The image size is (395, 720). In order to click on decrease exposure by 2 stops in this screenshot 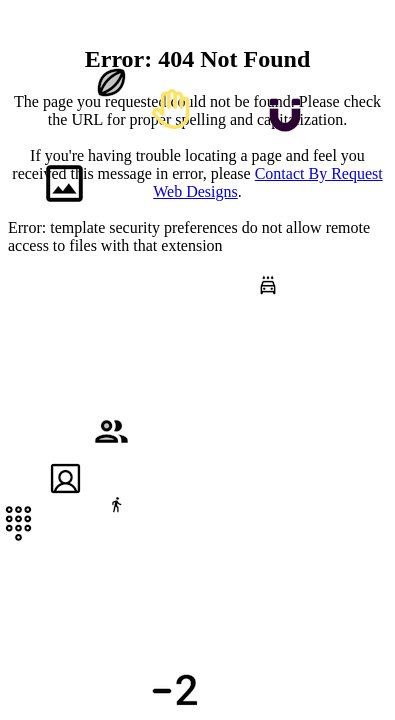, I will do `click(176, 691)`.